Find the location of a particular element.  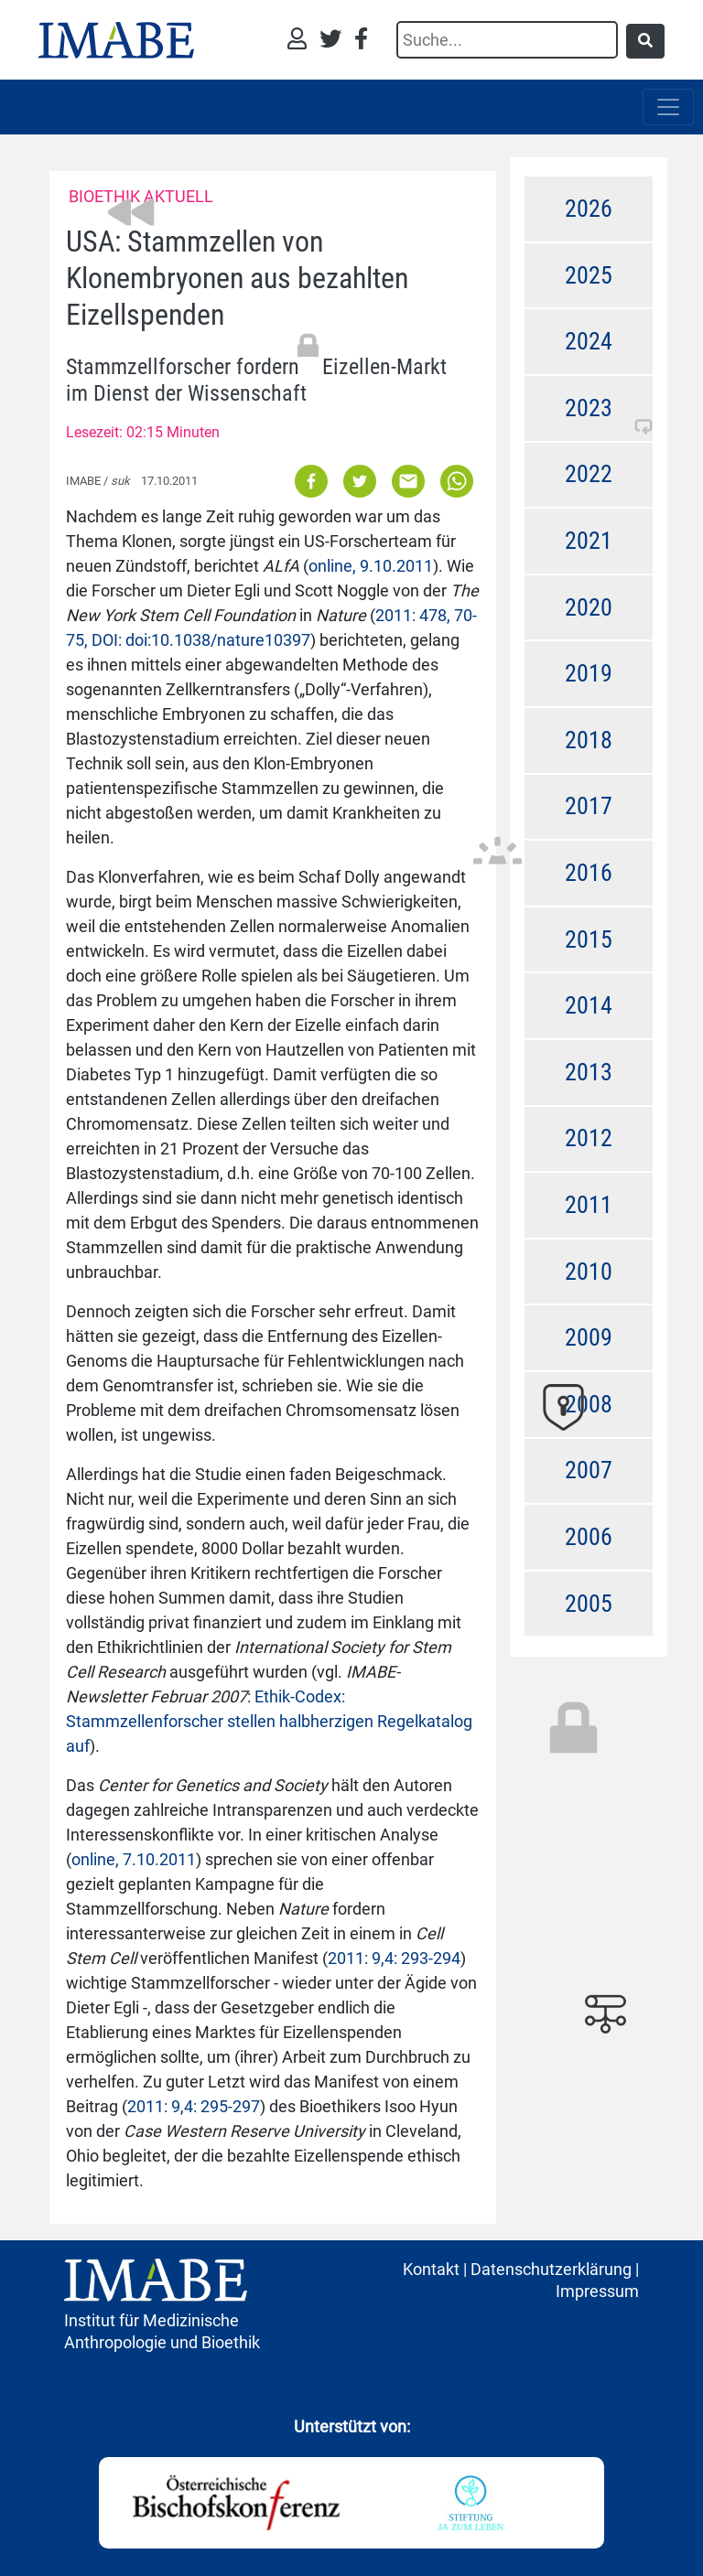

enable repeat mode for current playlist is located at coordinates (644, 425).